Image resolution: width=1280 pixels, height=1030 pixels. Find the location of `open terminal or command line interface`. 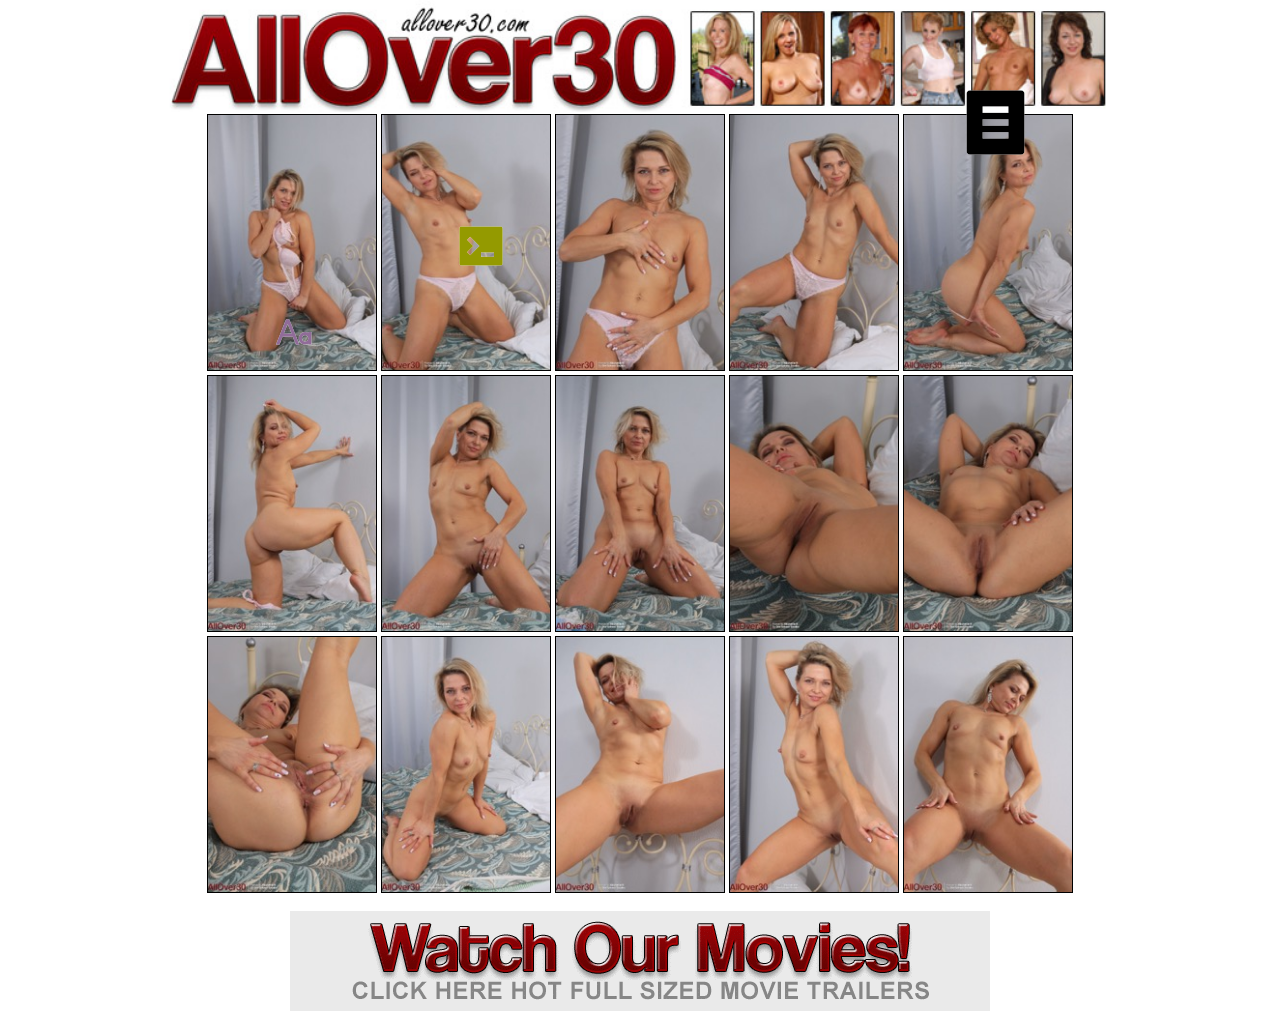

open terminal or command line interface is located at coordinates (481, 246).